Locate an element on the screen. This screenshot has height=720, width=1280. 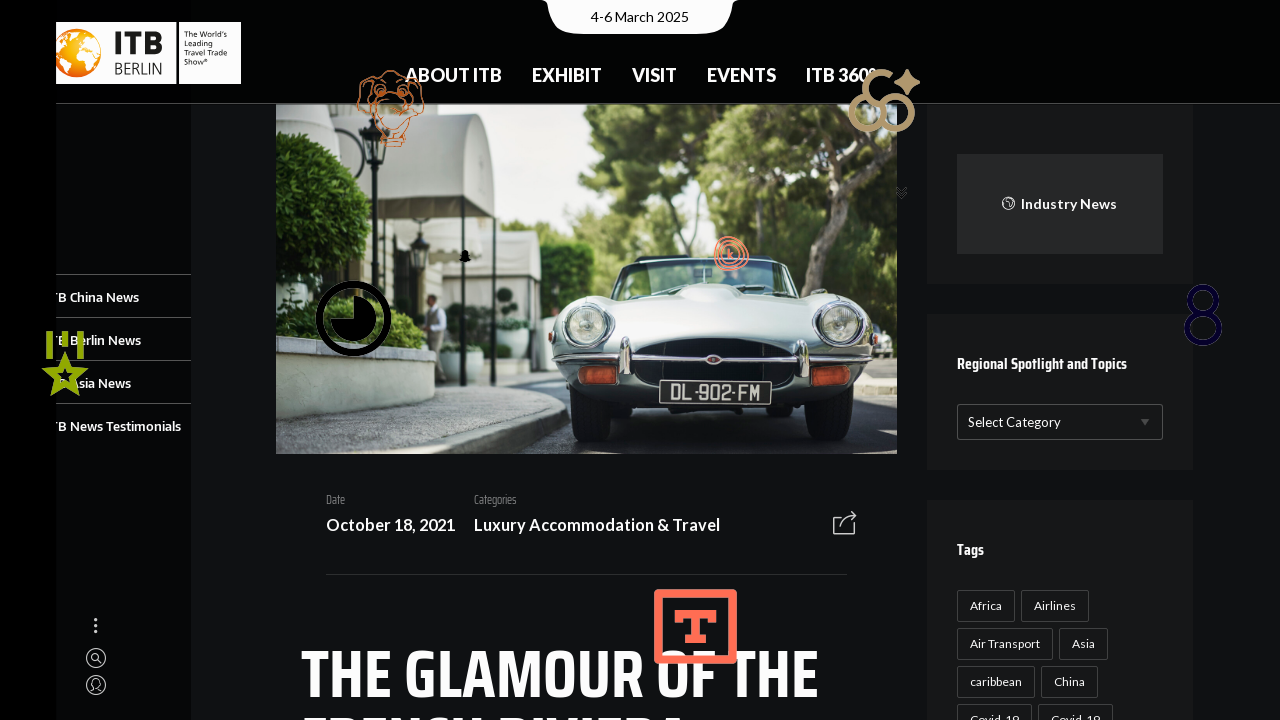
indicates 75% progress complete is located at coordinates (353, 318).